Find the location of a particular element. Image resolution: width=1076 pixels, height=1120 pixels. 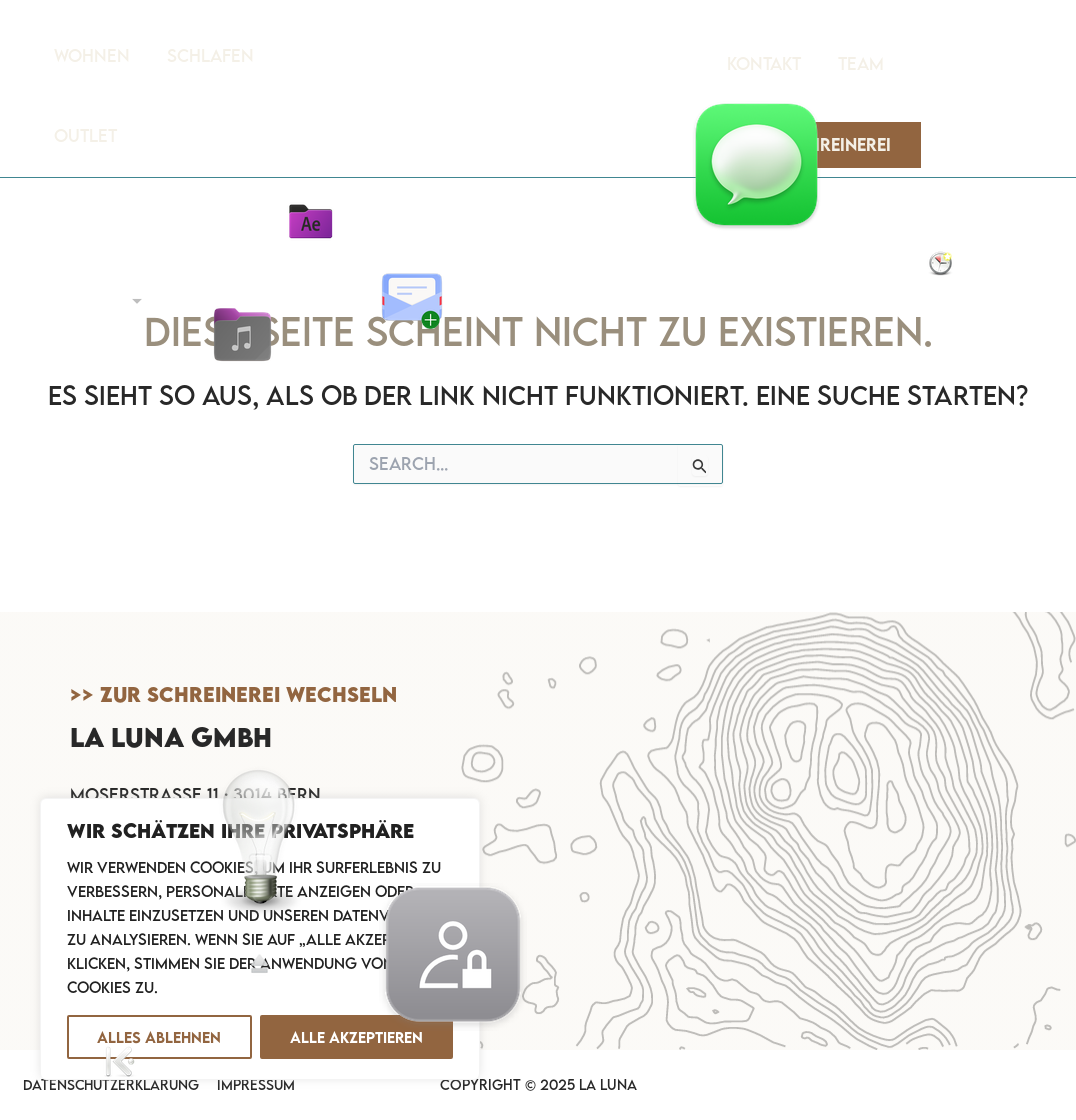

open the messages app is located at coordinates (756, 164).